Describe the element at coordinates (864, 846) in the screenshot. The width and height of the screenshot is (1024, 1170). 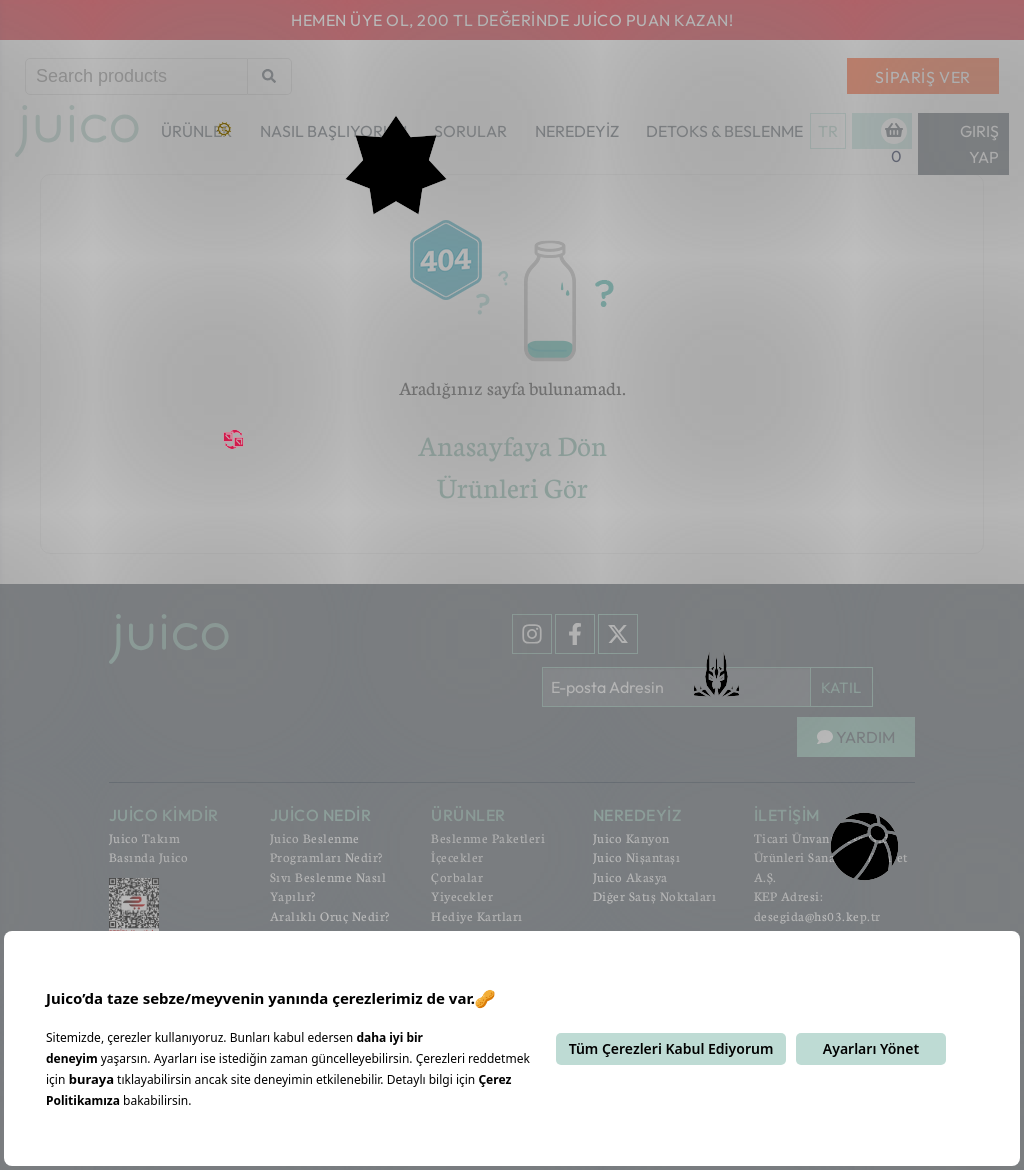
I see `access beach or summer-themed games` at that location.